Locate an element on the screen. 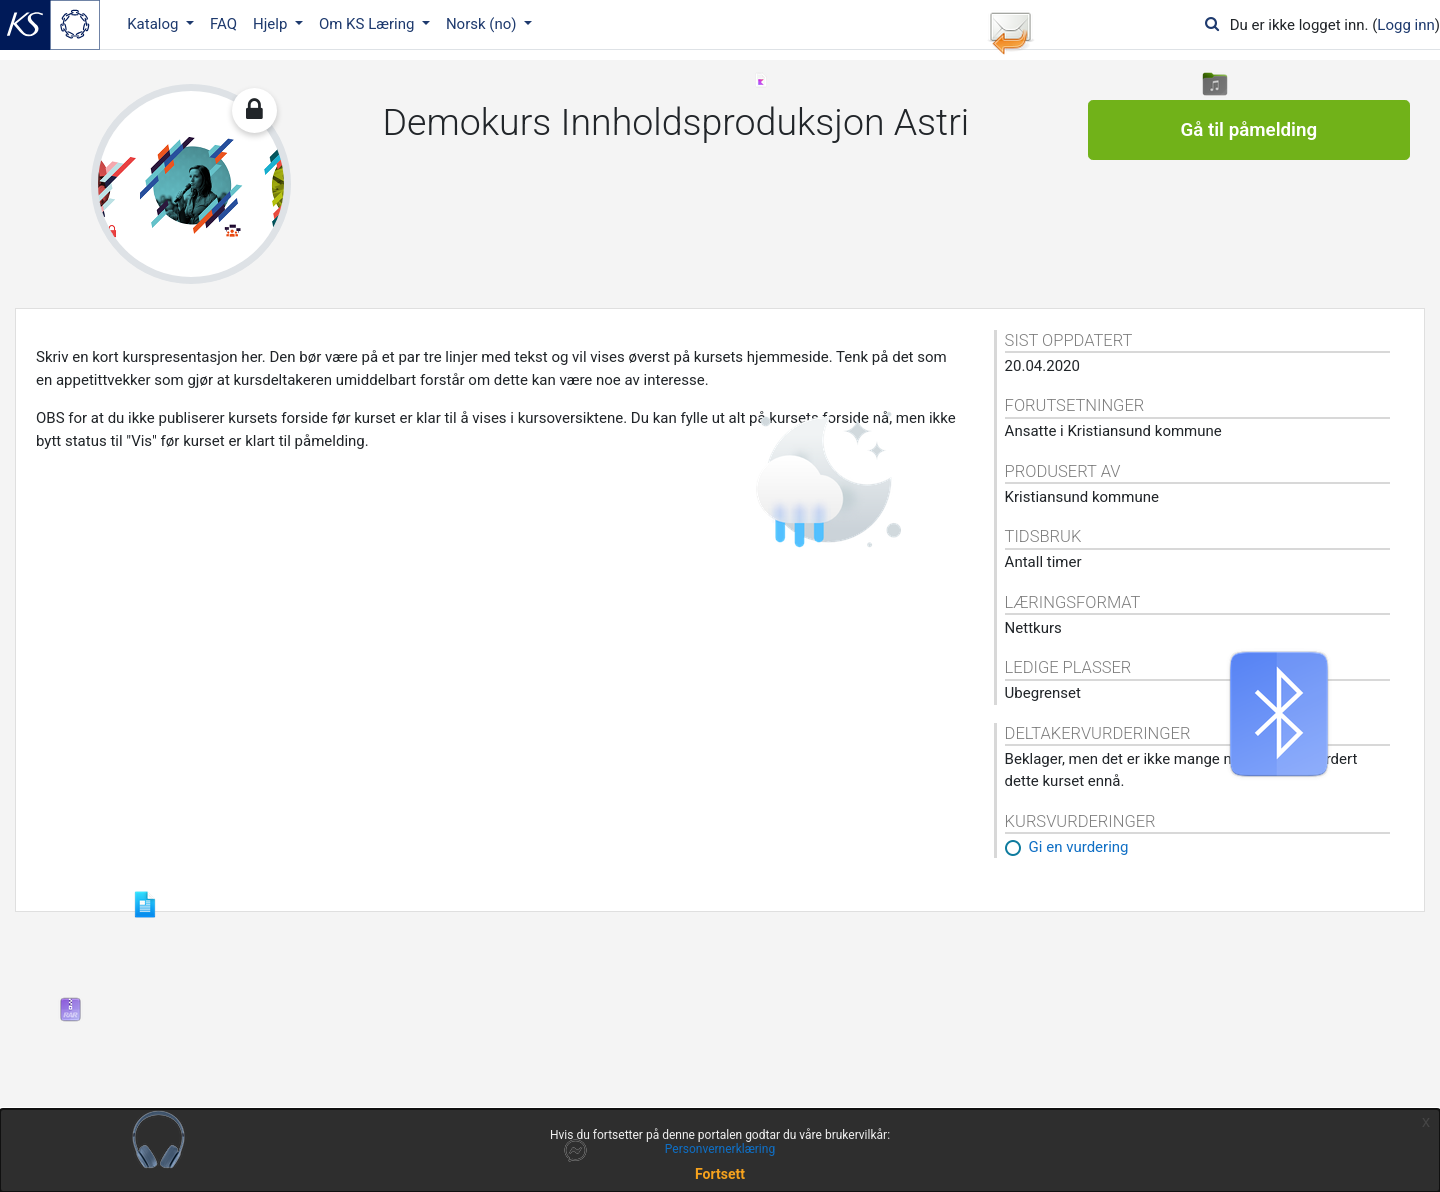  reply to the sender of this email is located at coordinates (1010, 29).